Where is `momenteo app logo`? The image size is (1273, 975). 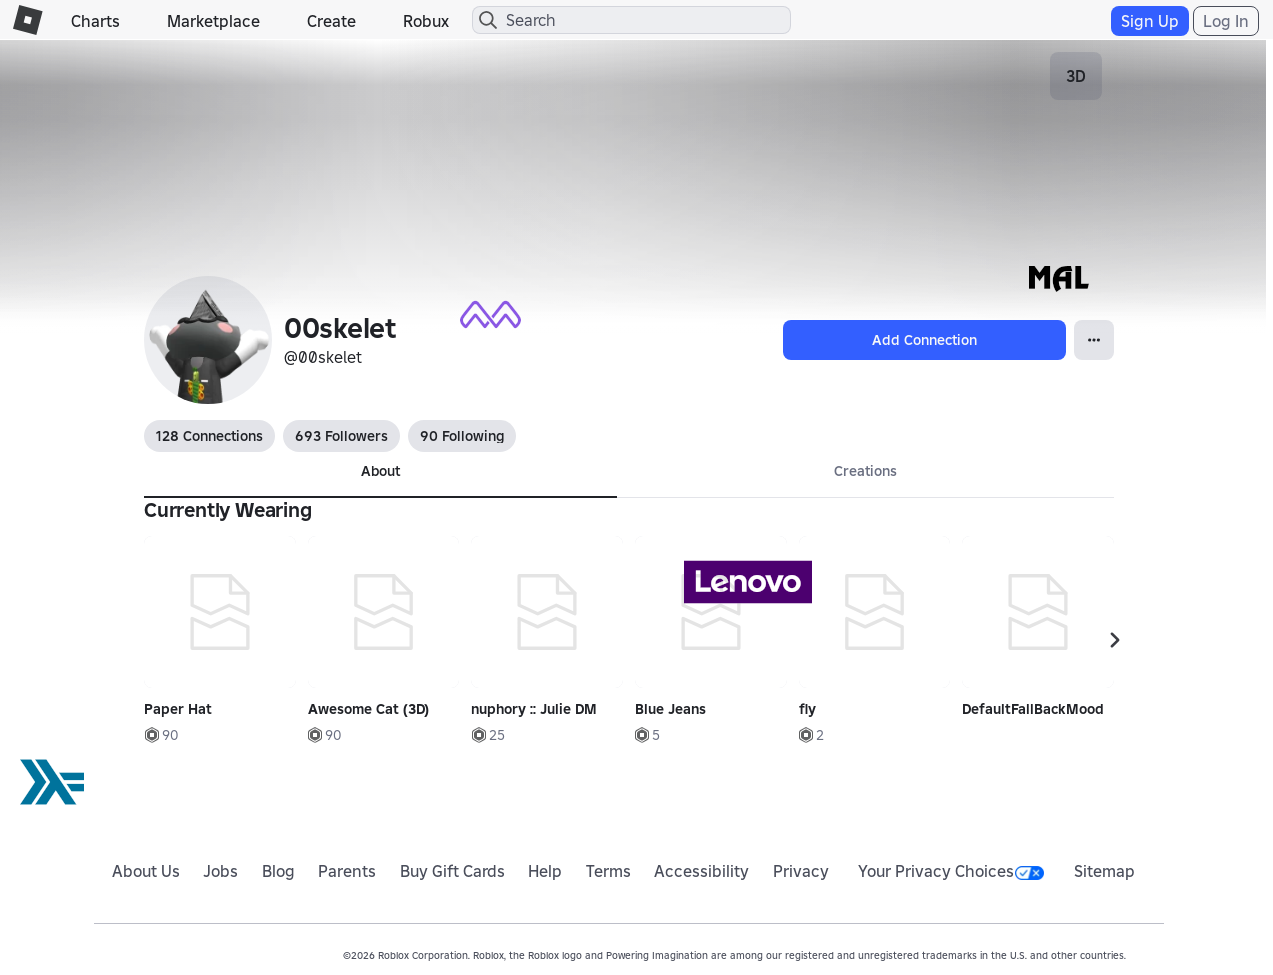
momenteo app logo is located at coordinates (490, 314).